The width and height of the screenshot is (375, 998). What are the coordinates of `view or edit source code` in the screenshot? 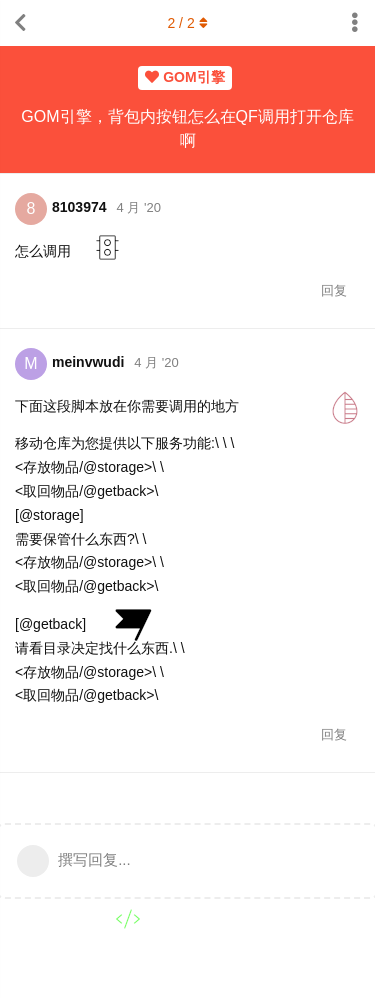 It's located at (128, 919).